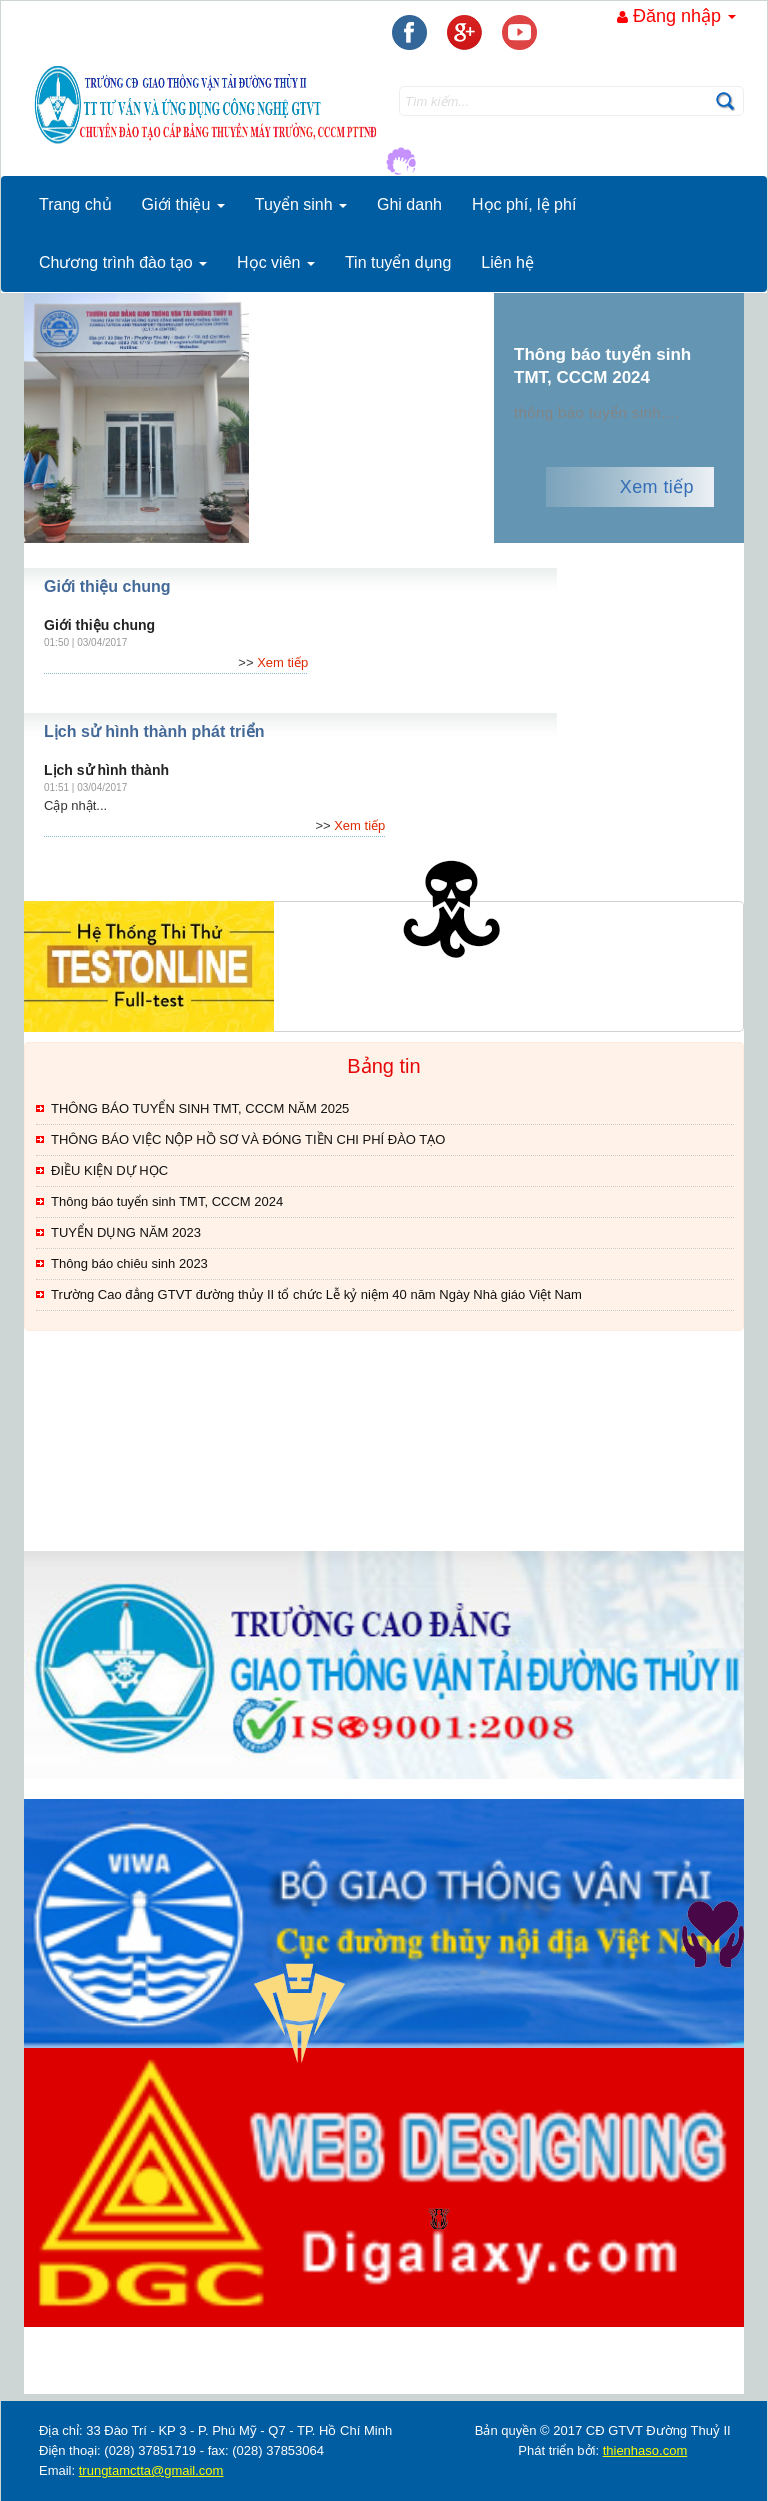  I want to click on indicates pest infestation or decay status, so click(401, 162).